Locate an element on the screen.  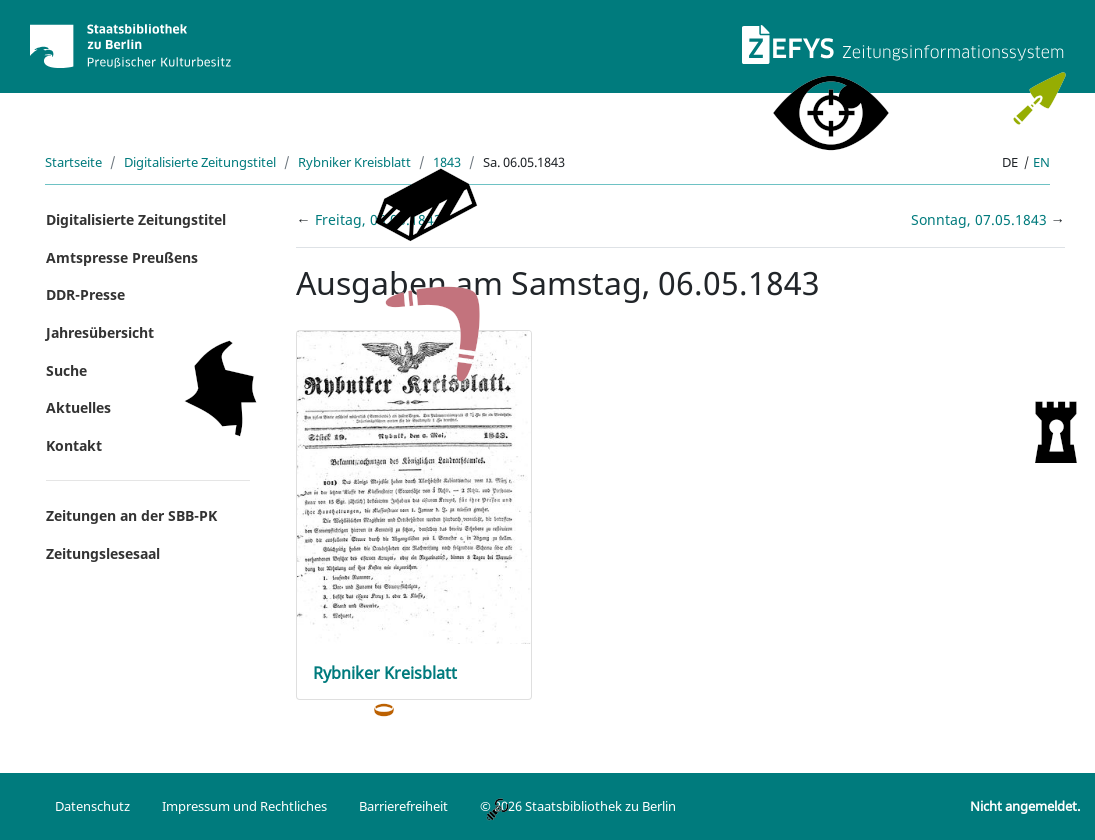
boomerang weapon or tool in a game inventory is located at coordinates (432, 333).